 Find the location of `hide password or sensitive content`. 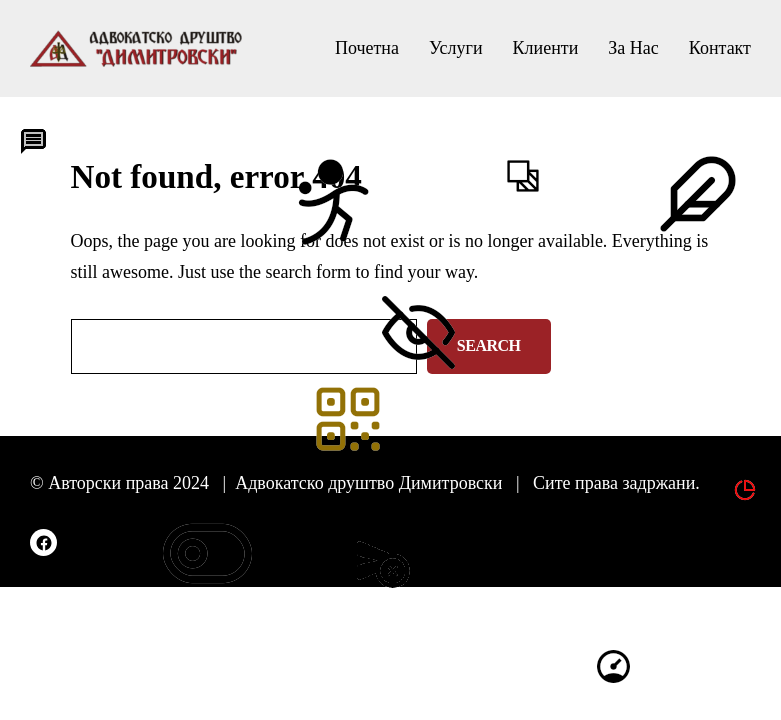

hide password or sensitive content is located at coordinates (418, 332).